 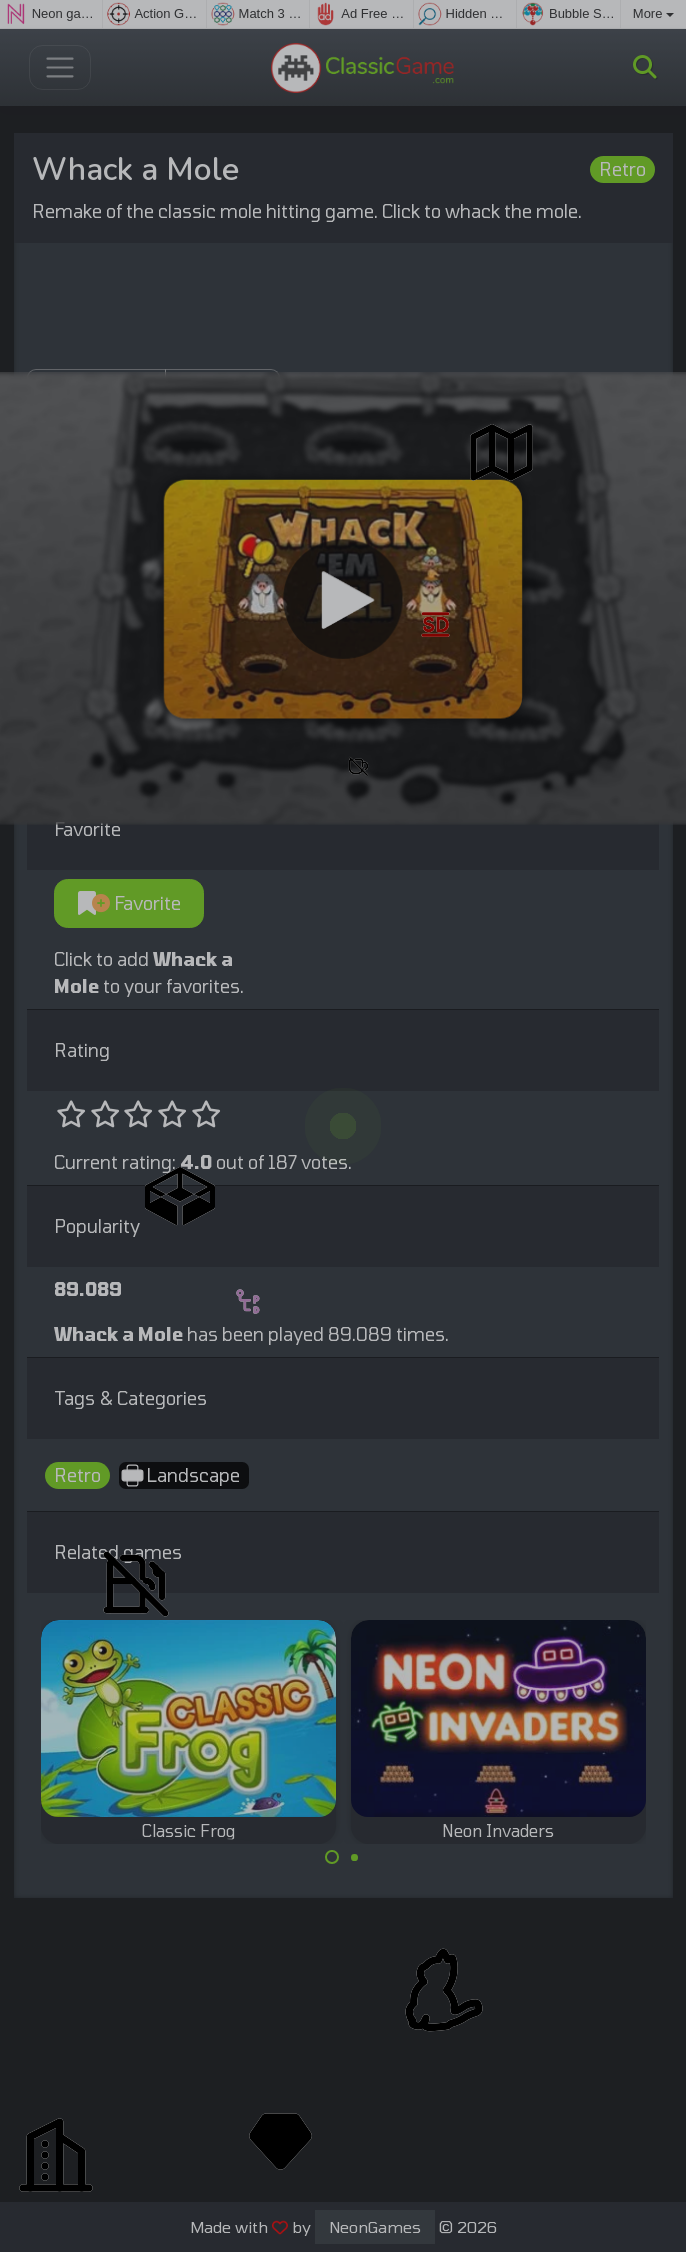 I want to click on select automatic transmission mode, so click(x=248, y=1301).